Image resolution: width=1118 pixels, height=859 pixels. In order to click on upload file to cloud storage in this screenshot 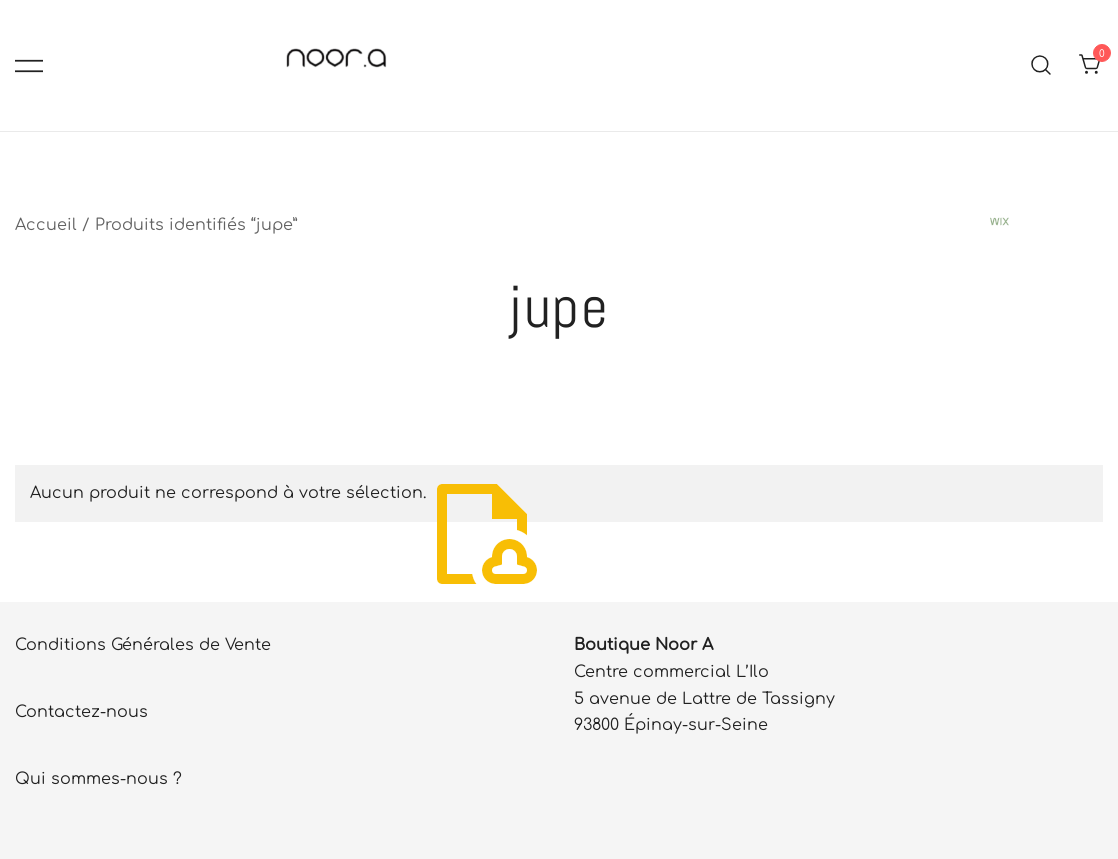, I will do `click(482, 534)`.